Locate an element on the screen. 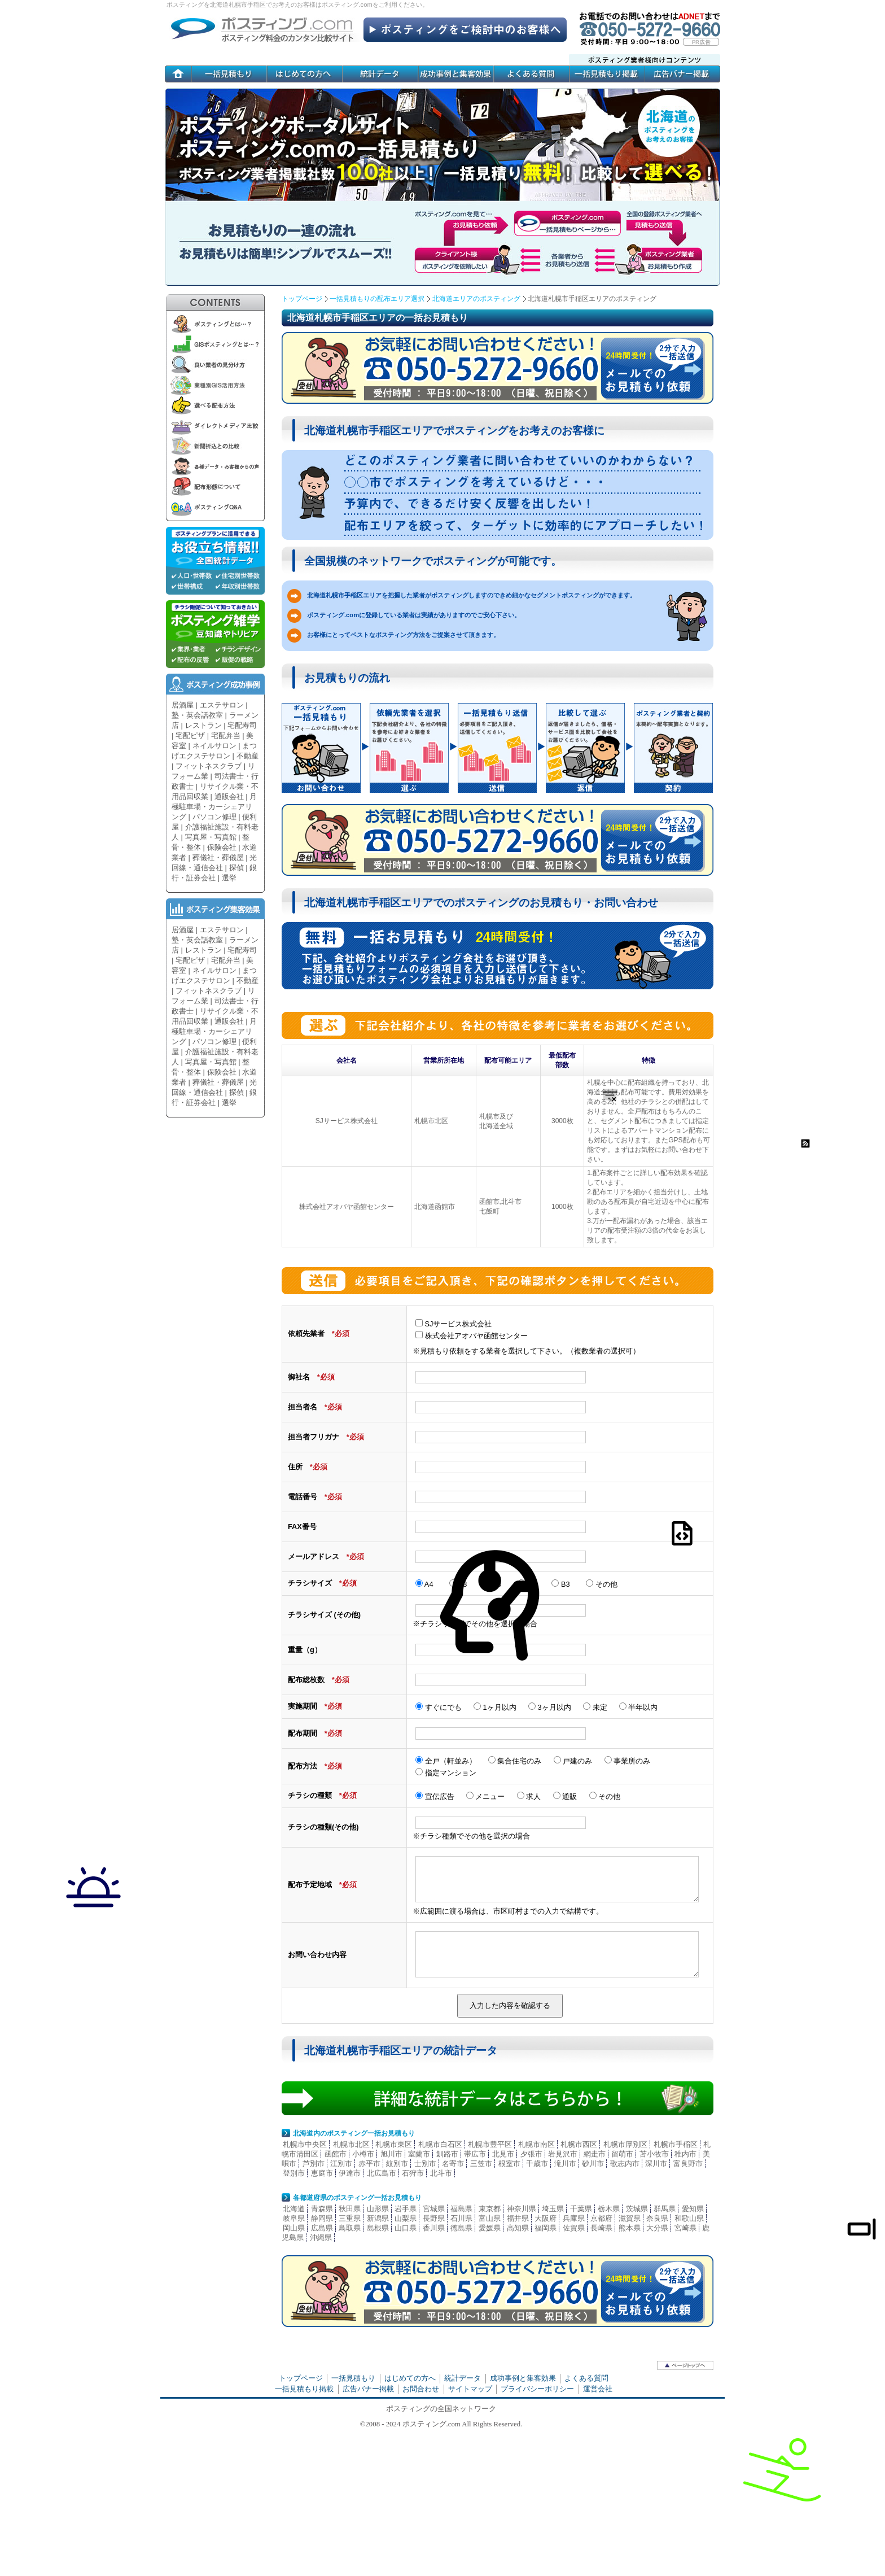 The image size is (885, 2576). align content to the right is located at coordinates (862, 2229).